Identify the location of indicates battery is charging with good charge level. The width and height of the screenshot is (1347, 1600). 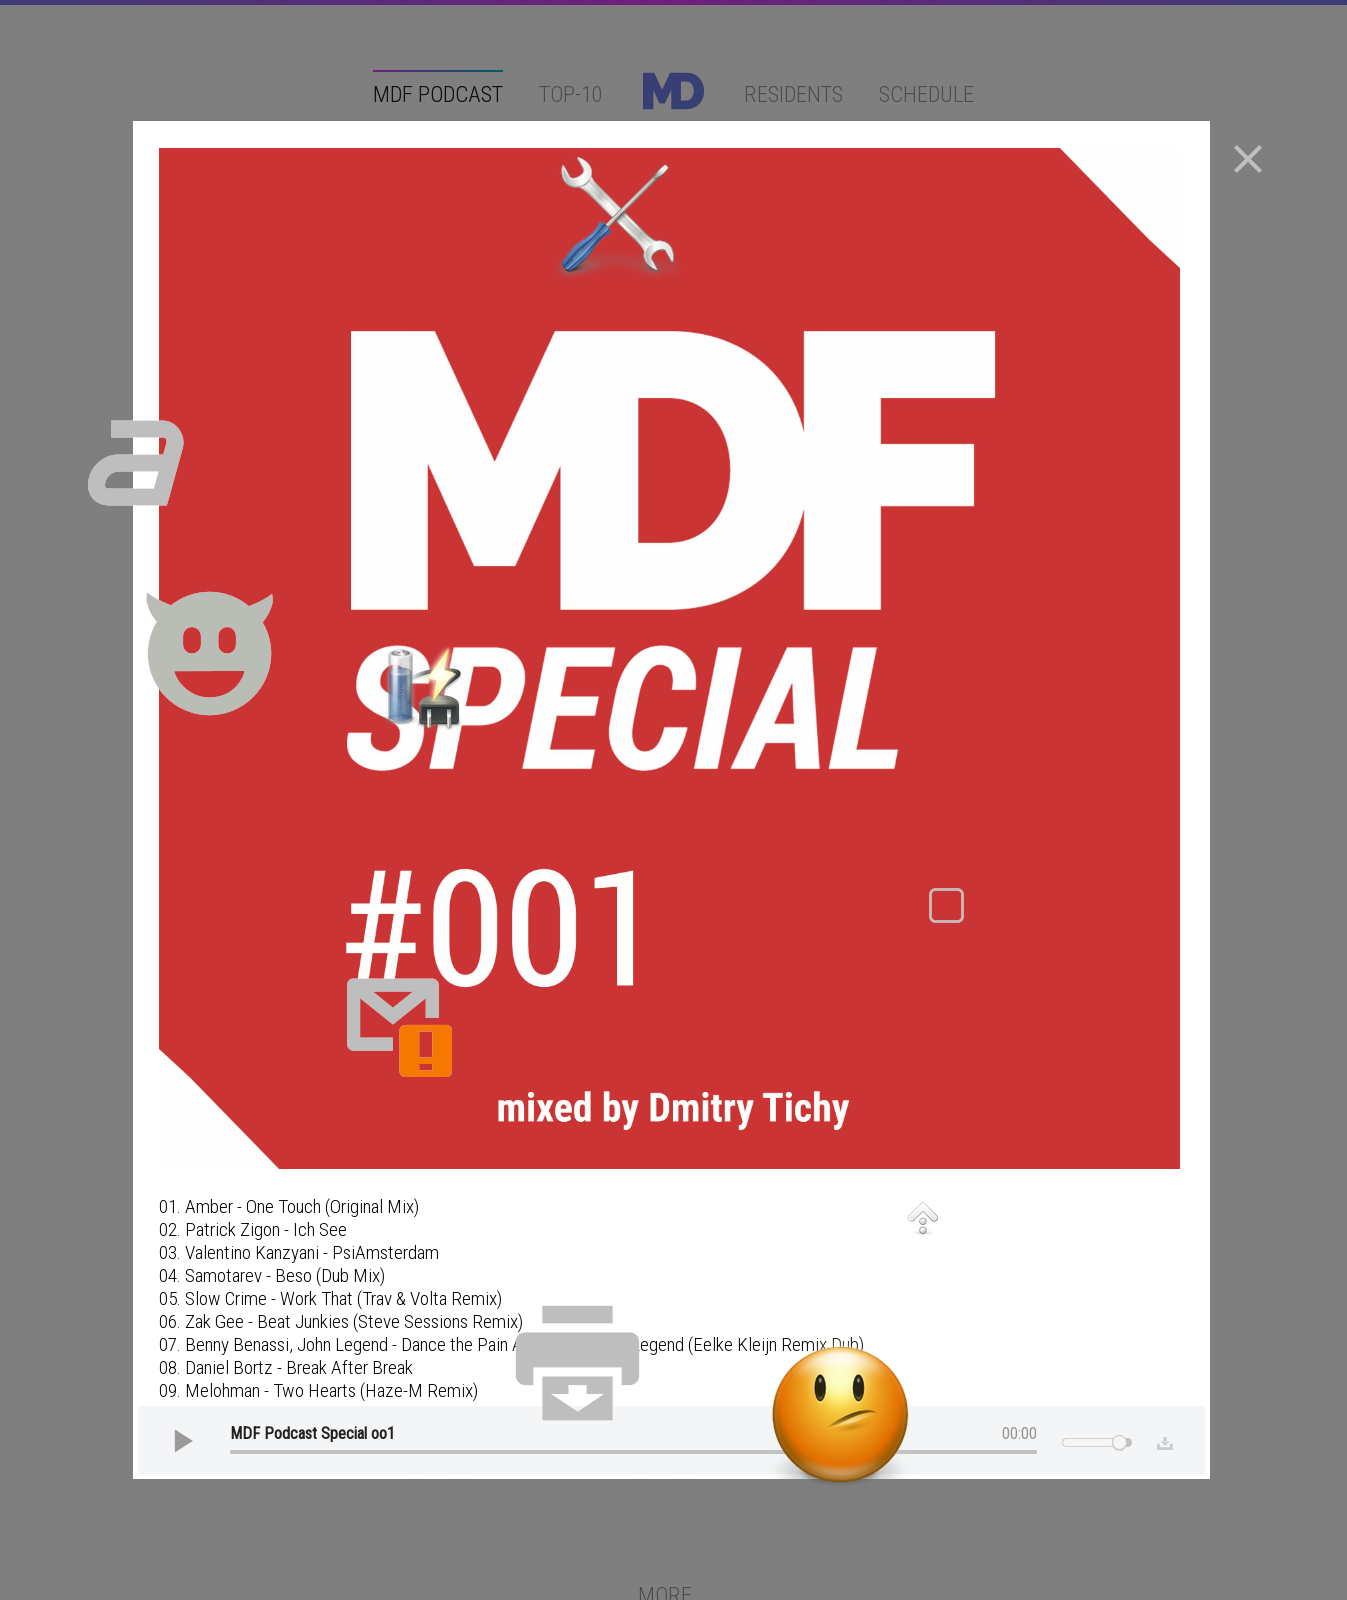
(420, 687).